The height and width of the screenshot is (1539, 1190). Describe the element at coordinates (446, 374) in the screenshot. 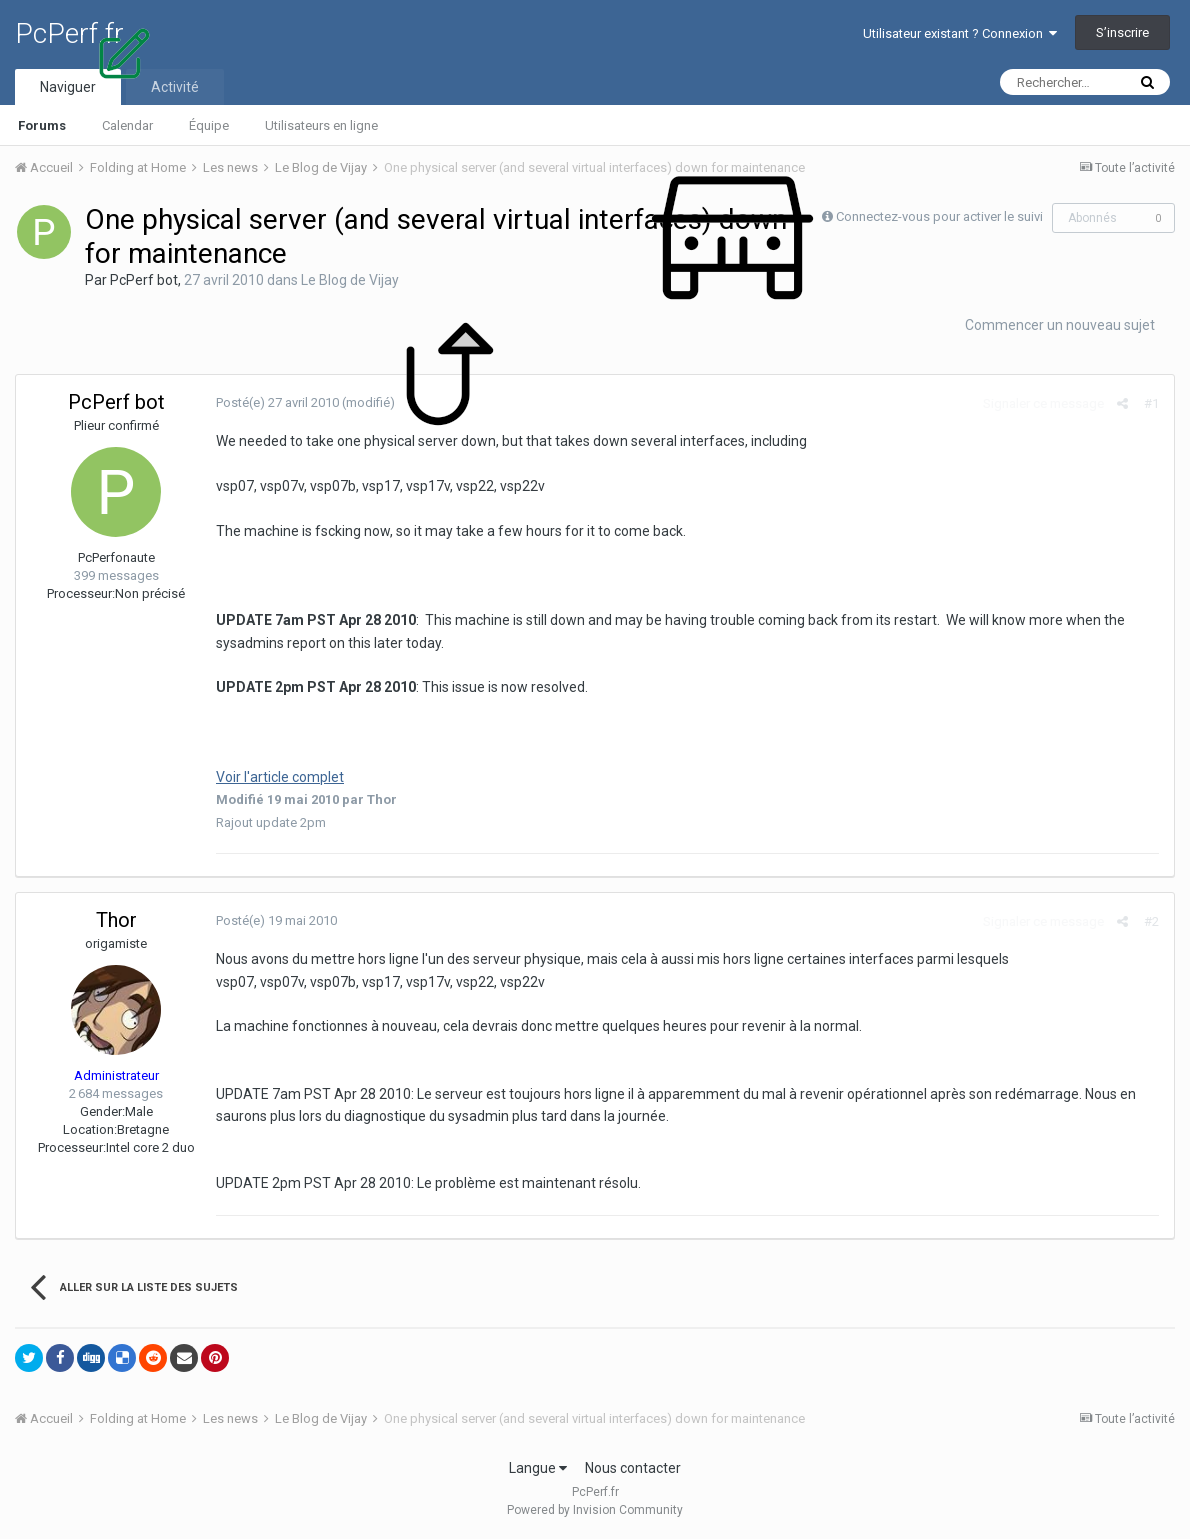

I see `redo or repeat the last action` at that location.